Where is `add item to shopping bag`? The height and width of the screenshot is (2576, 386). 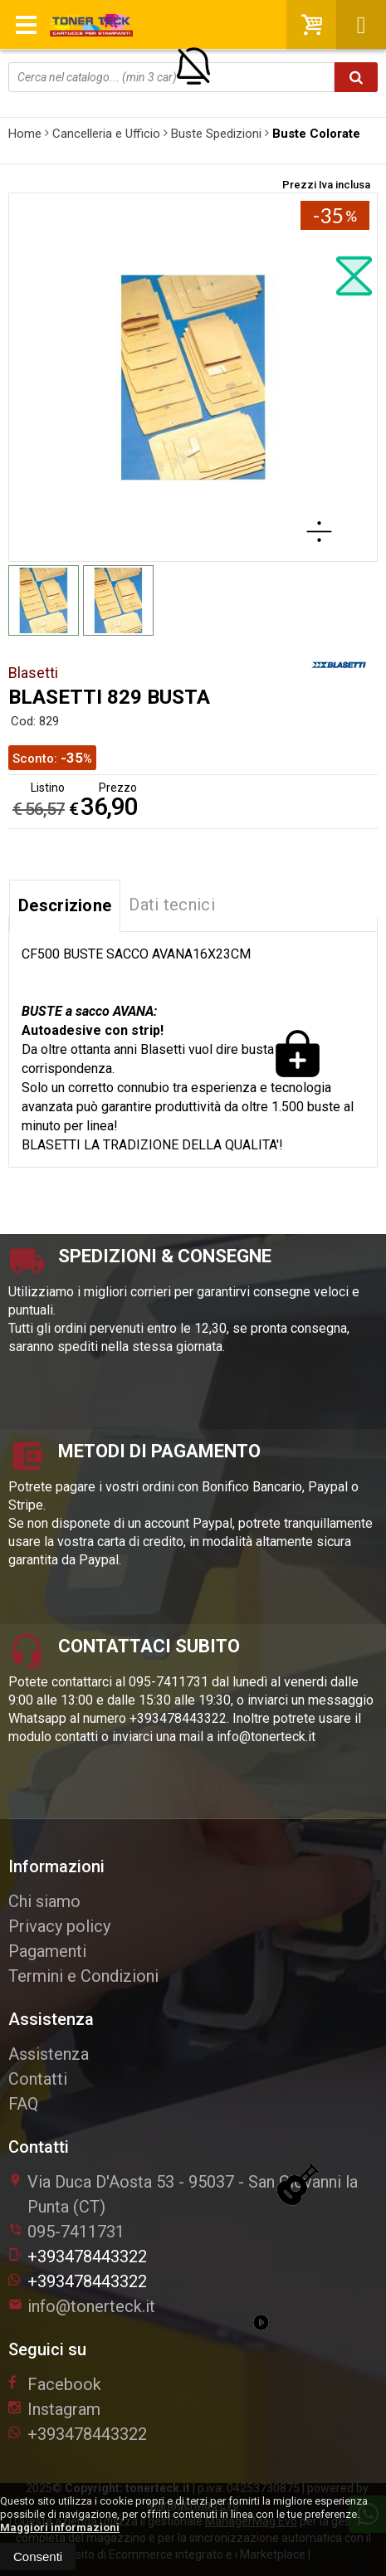 add item to shopping bag is located at coordinates (297, 1053).